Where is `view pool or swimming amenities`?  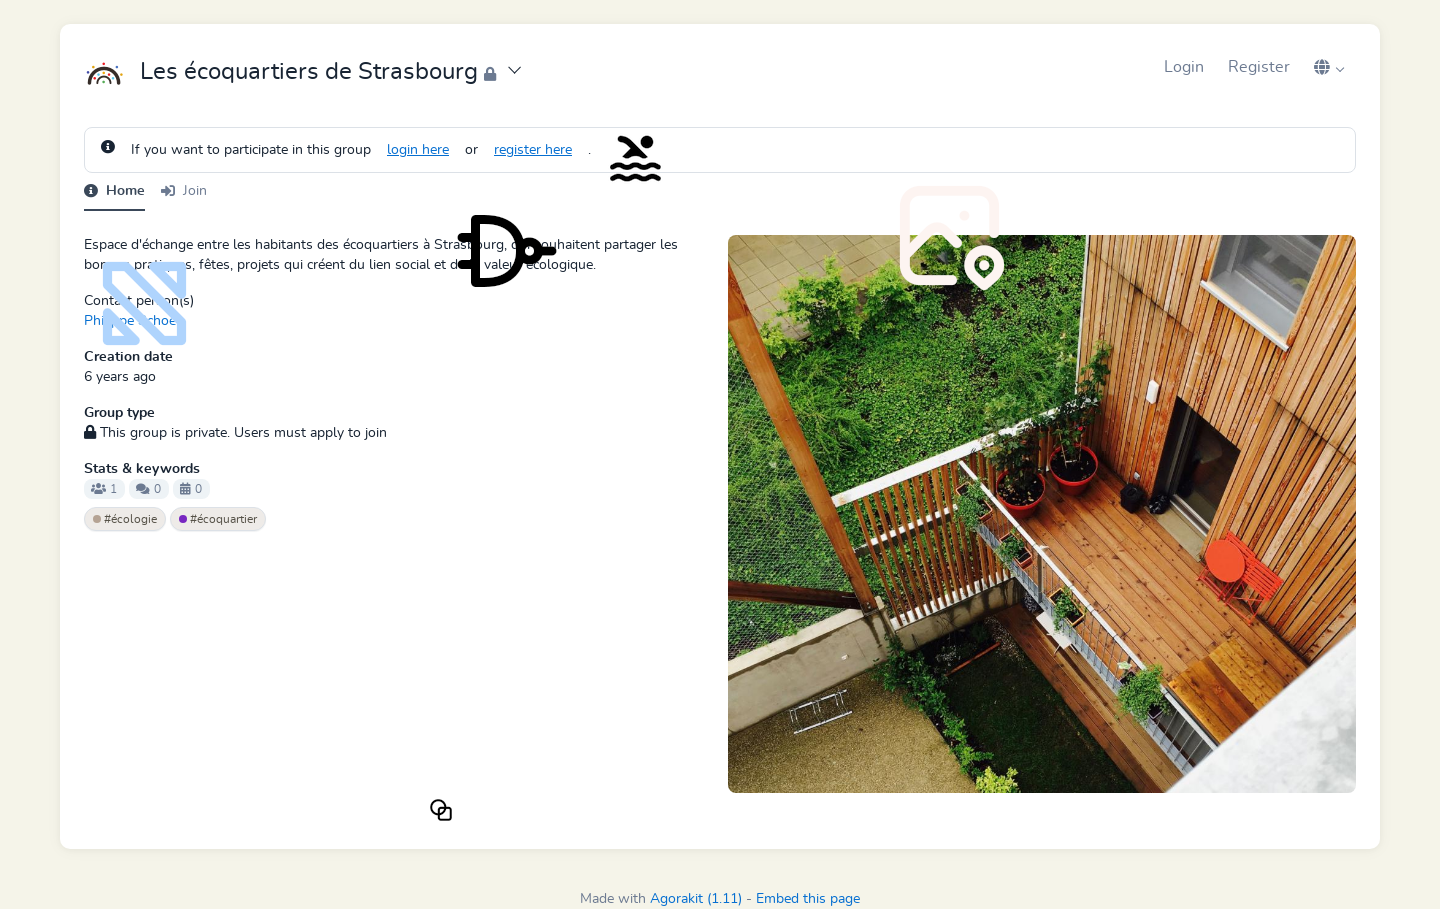
view pool or swimming amenities is located at coordinates (635, 158).